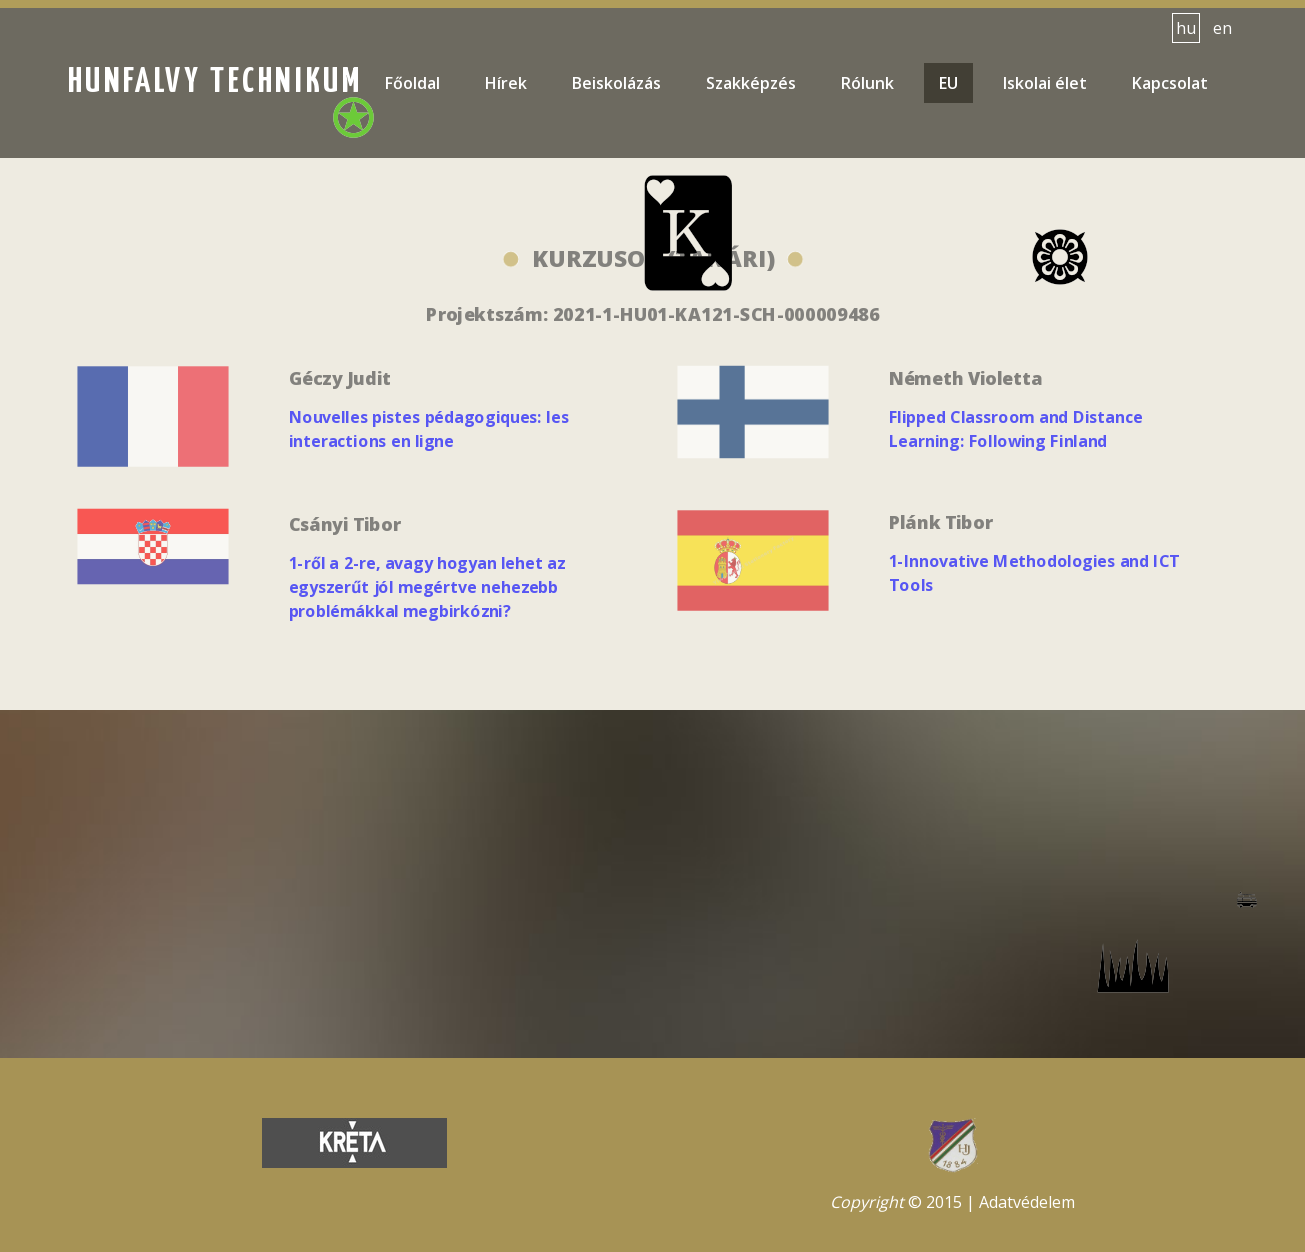 The width and height of the screenshot is (1305, 1252). Describe the element at coordinates (1247, 899) in the screenshot. I see `browse surf or beach-related activities` at that location.